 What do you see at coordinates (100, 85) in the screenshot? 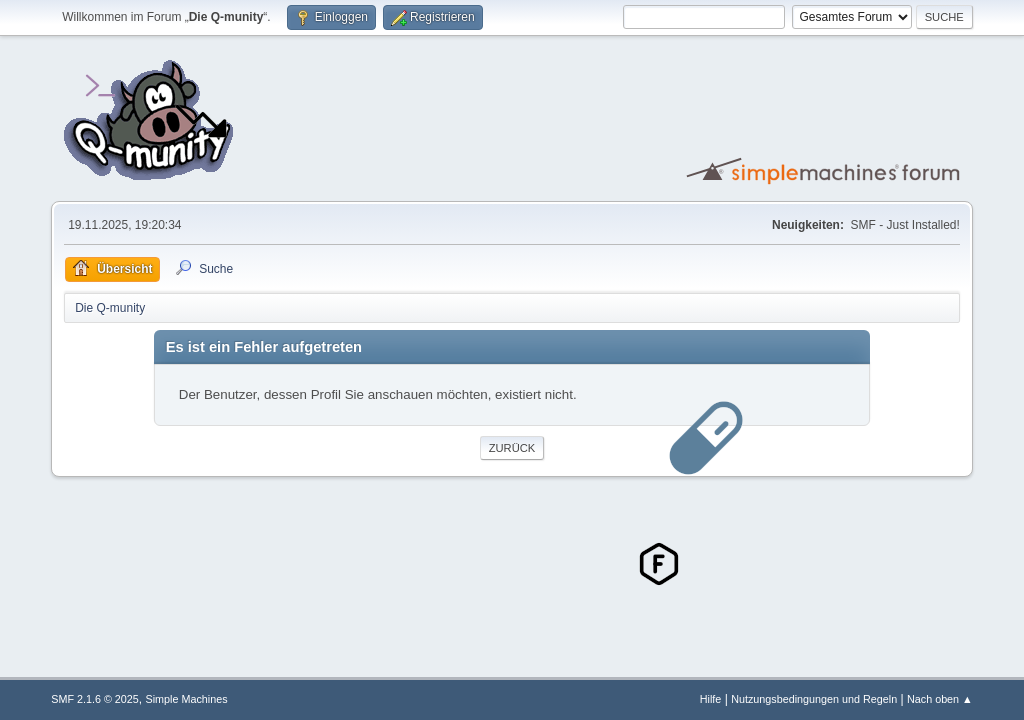
I see `open the command line terminal` at bounding box center [100, 85].